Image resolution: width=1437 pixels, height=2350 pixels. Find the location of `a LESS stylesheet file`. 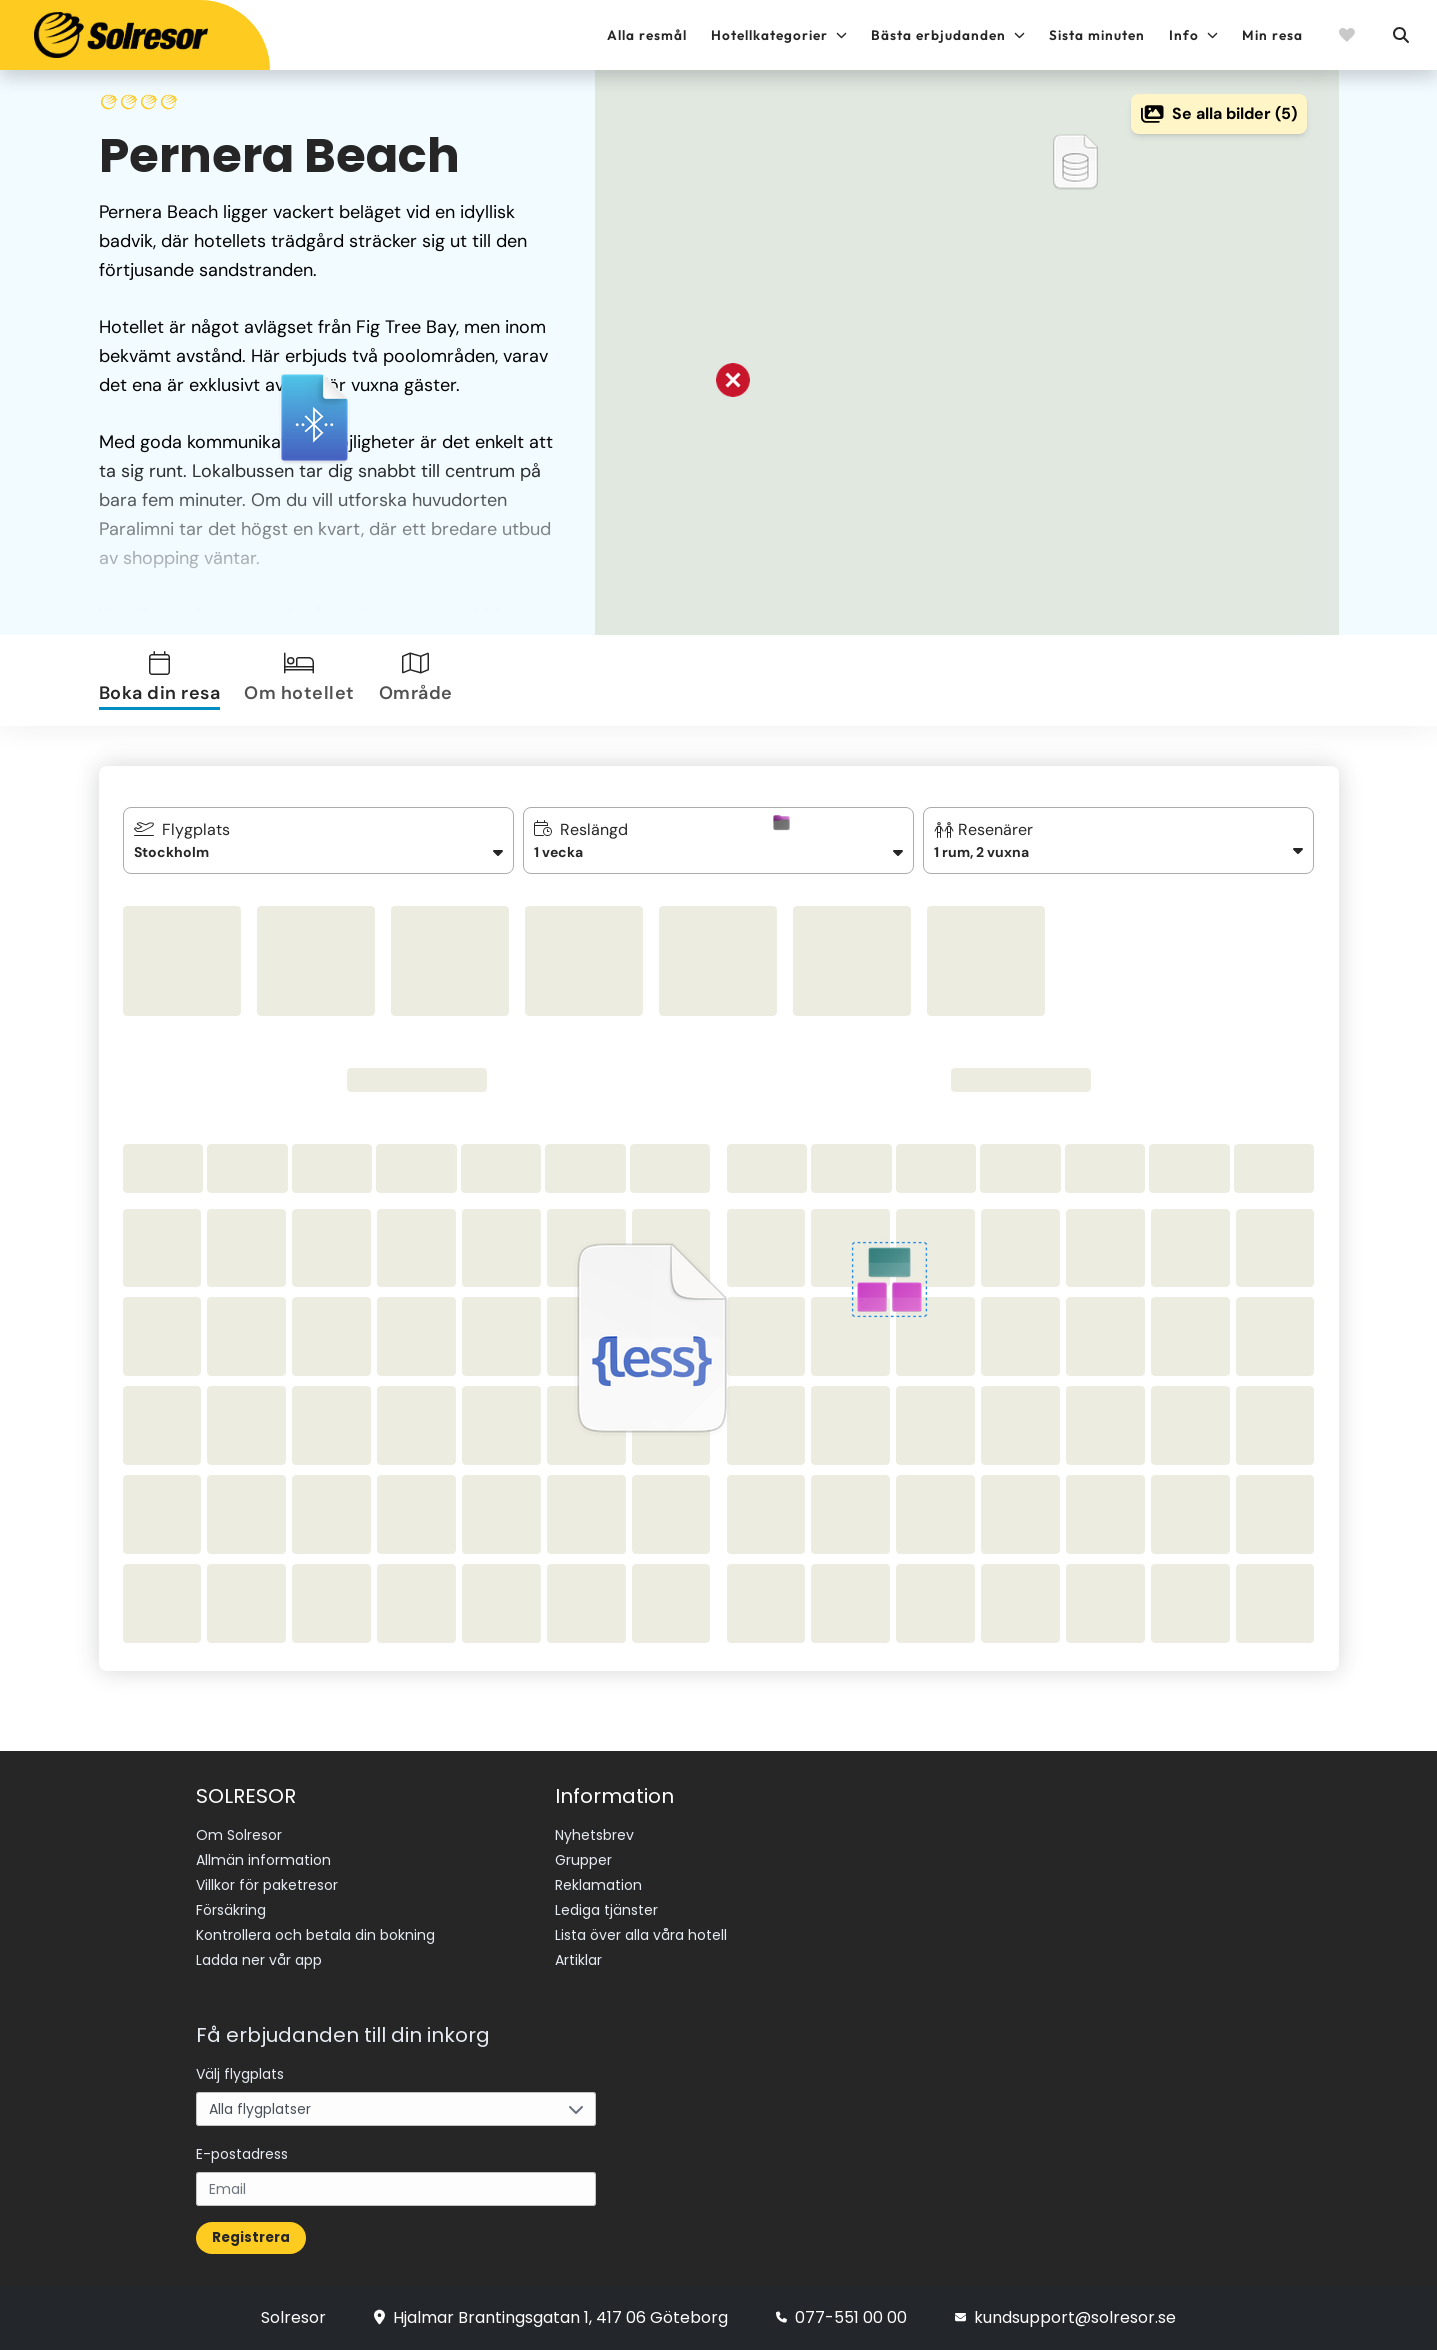

a LESS stylesheet file is located at coordinates (652, 1338).